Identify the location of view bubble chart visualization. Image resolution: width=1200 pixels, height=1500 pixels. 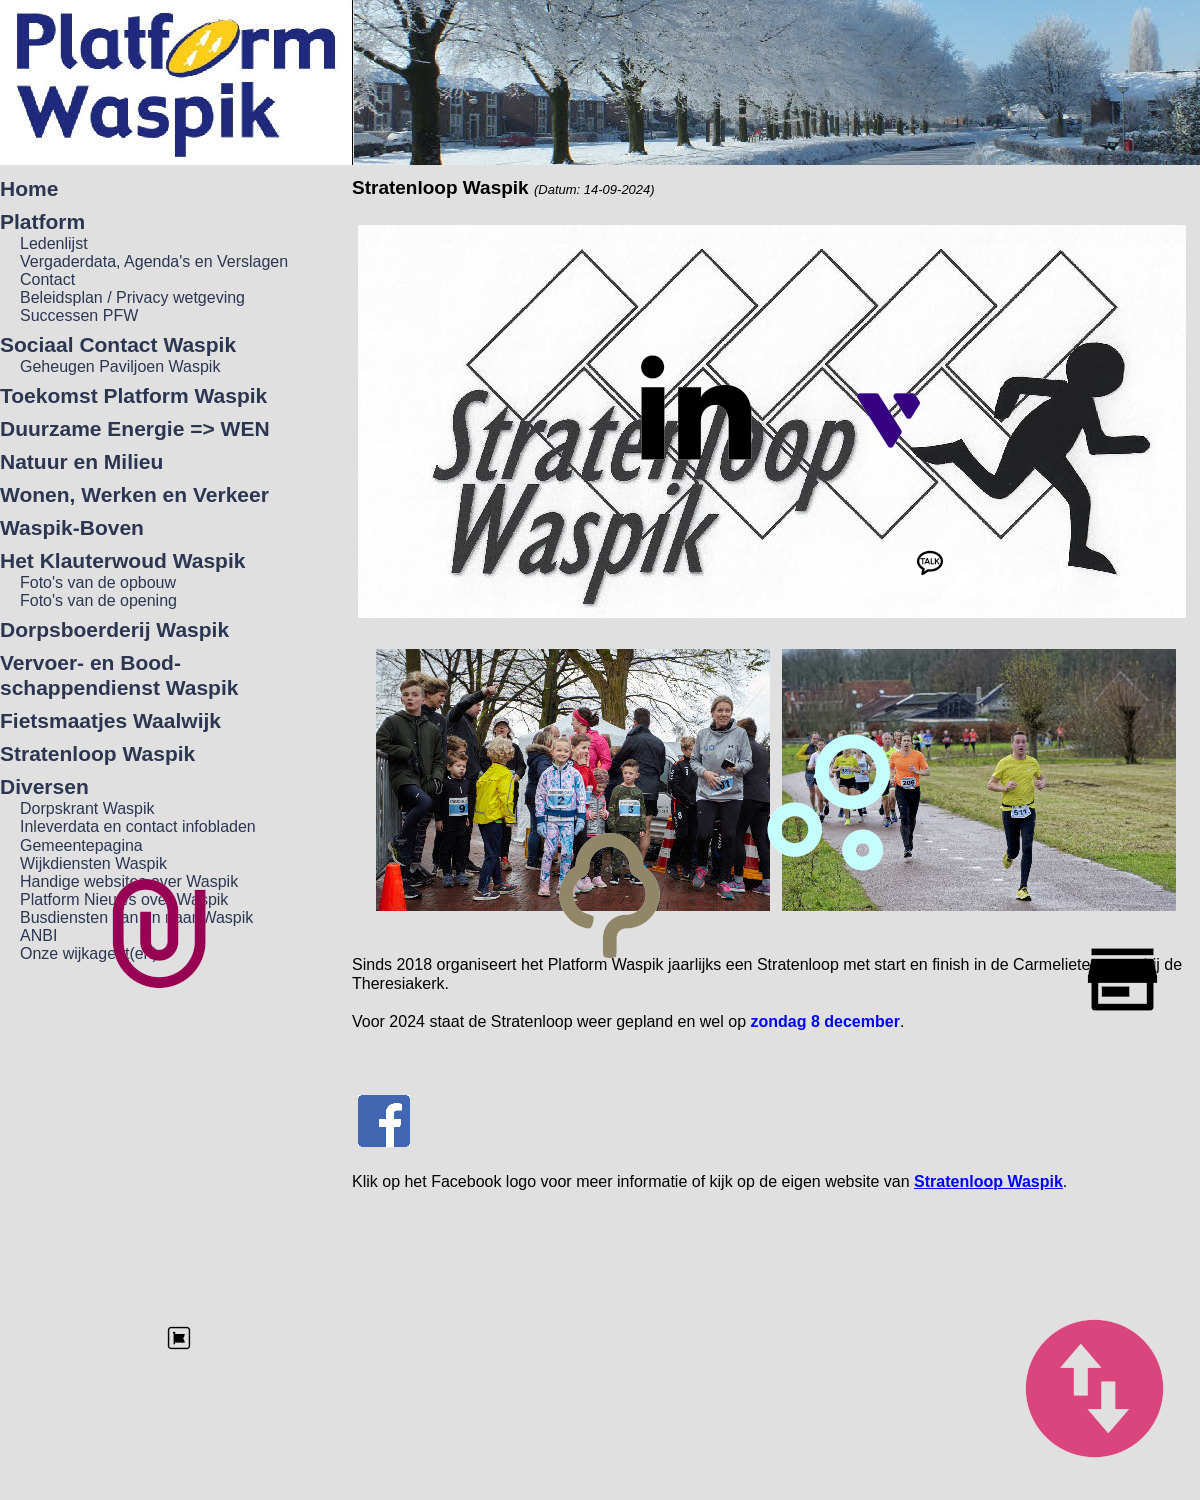
(835, 802).